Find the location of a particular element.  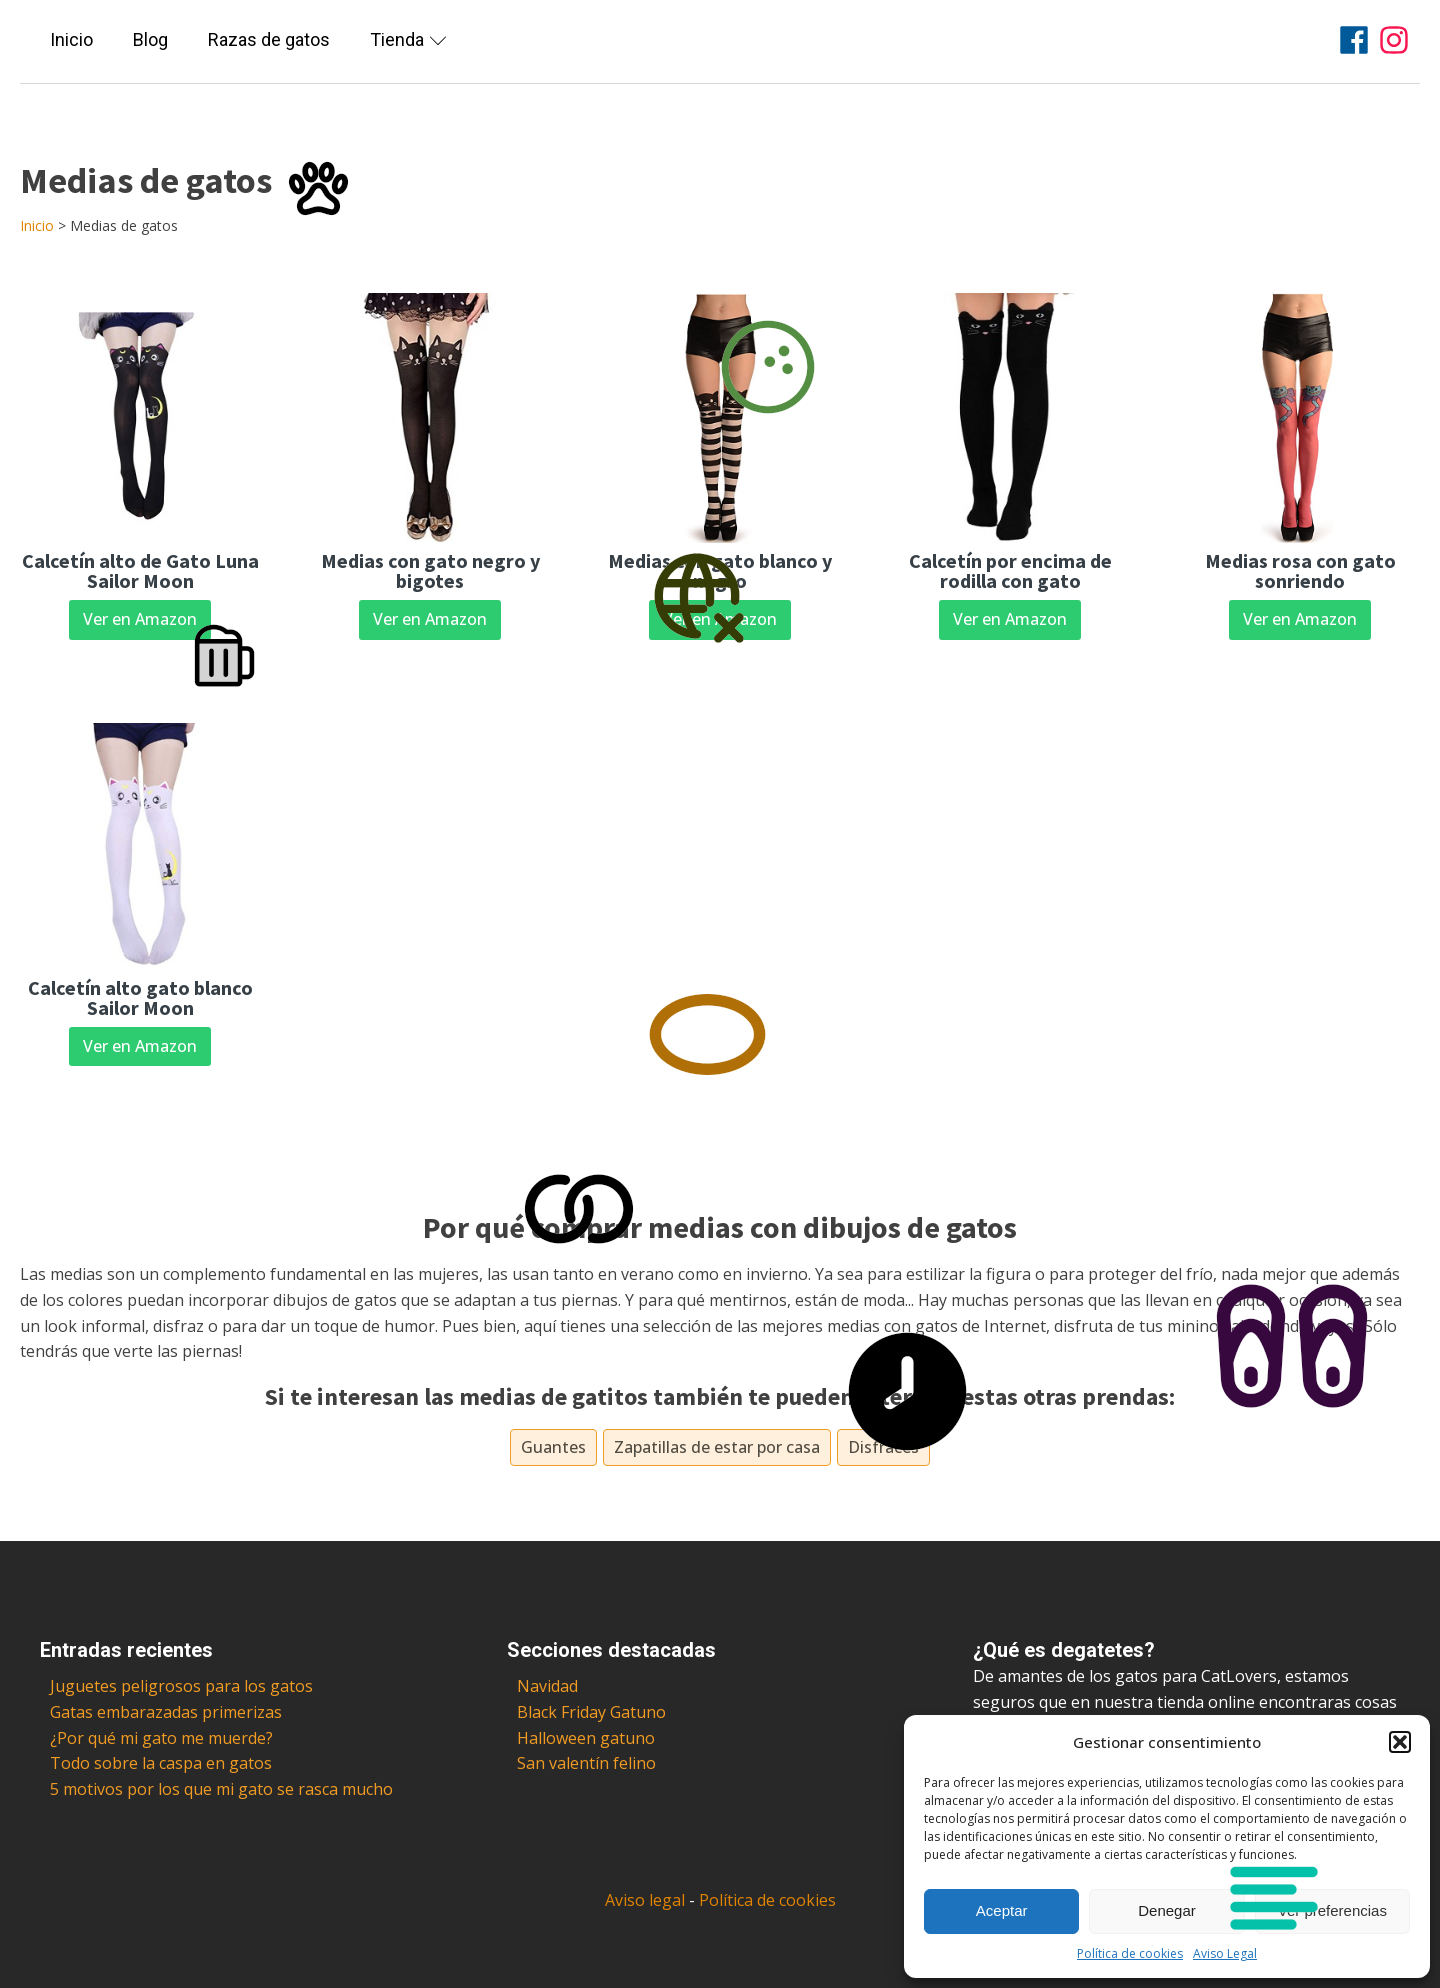

view nearby bars or breweries is located at coordinates (221, 658).